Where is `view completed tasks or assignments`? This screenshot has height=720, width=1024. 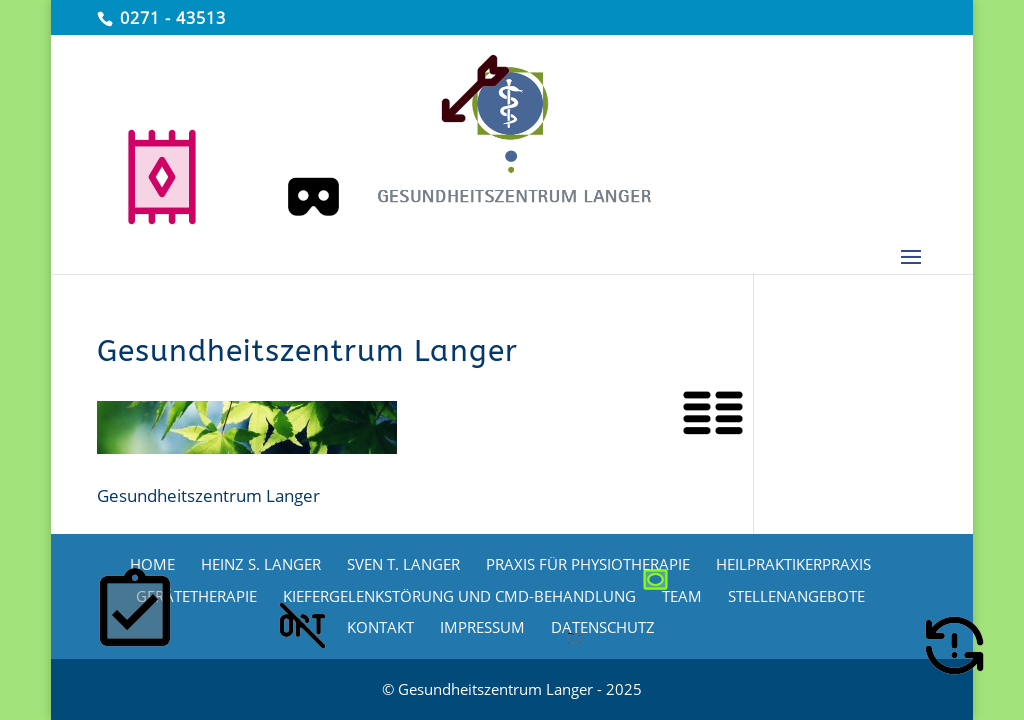
view completed tasks or assignments is located at coordinates (135, 611).